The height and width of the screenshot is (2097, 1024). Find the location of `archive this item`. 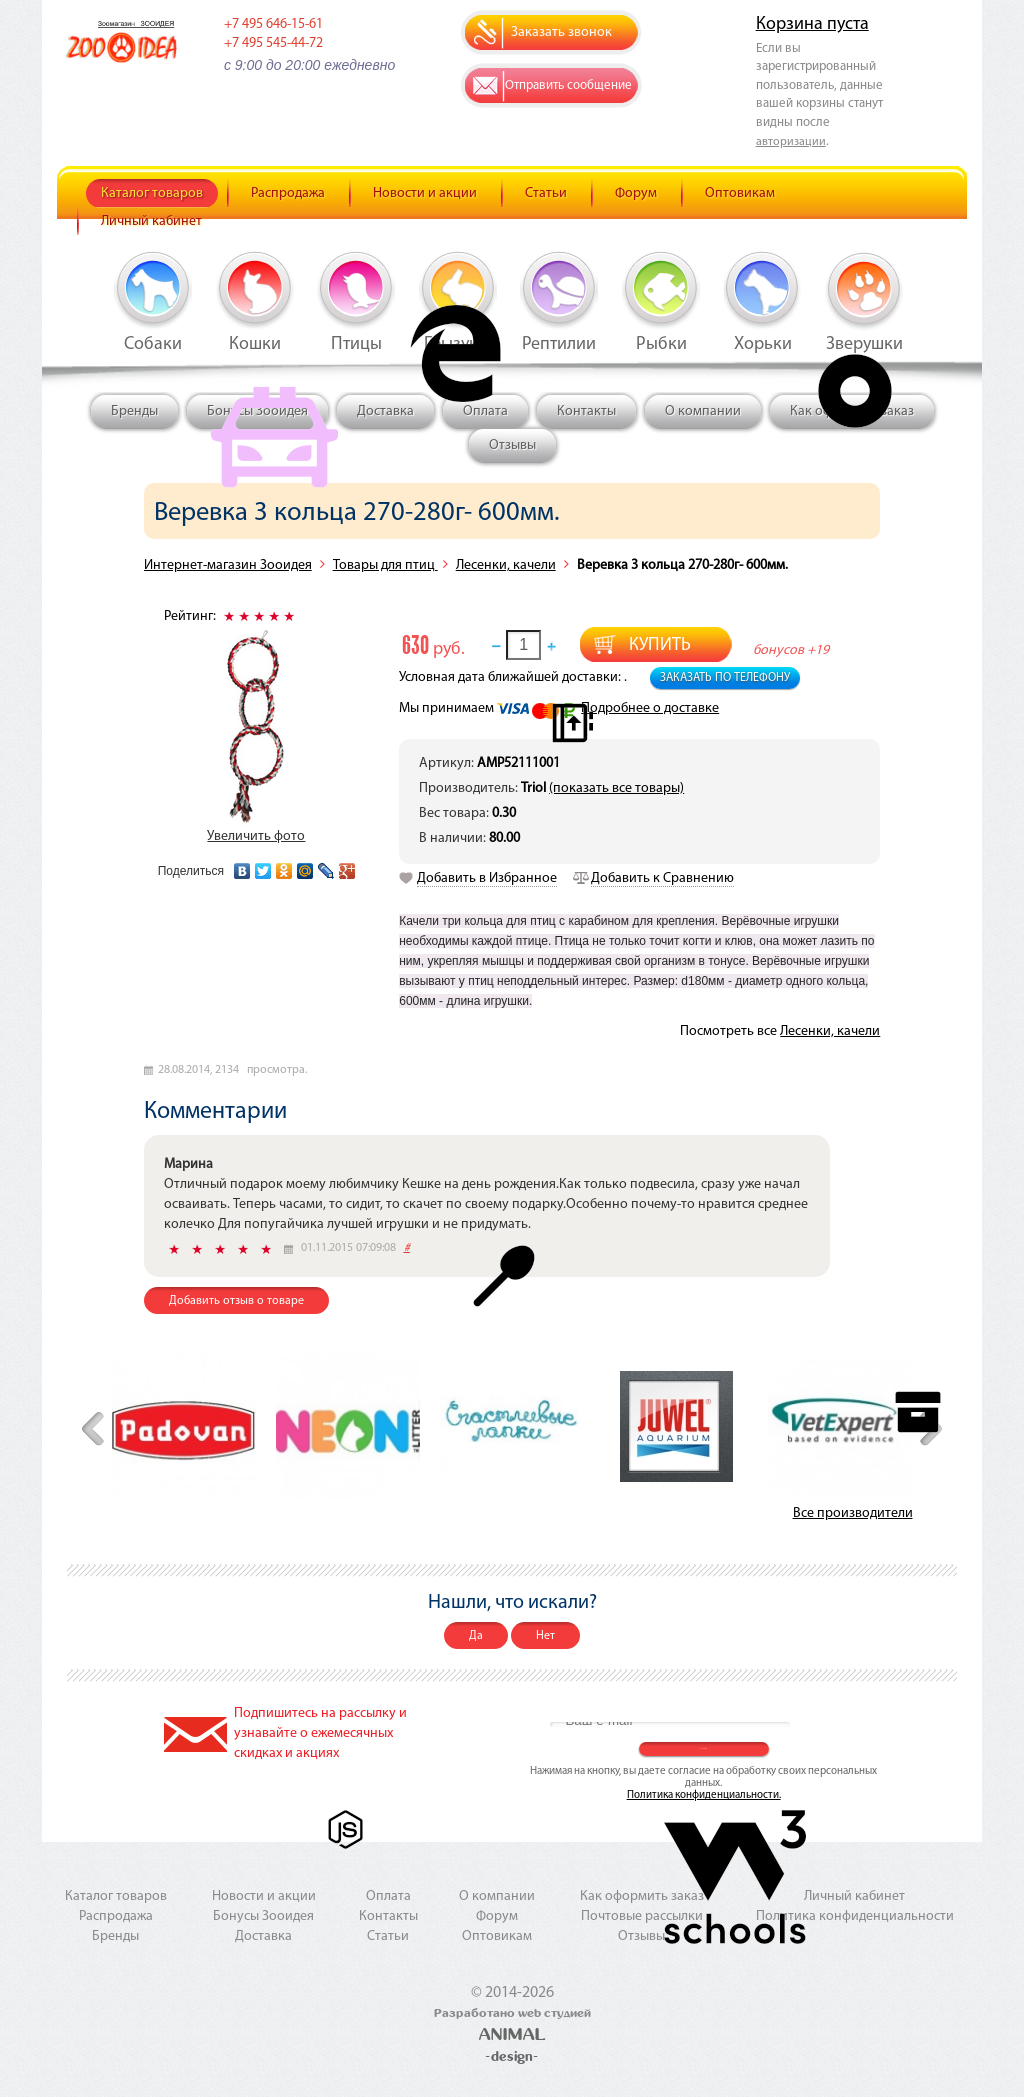

archive this item is located at coordinates (918, 1412).